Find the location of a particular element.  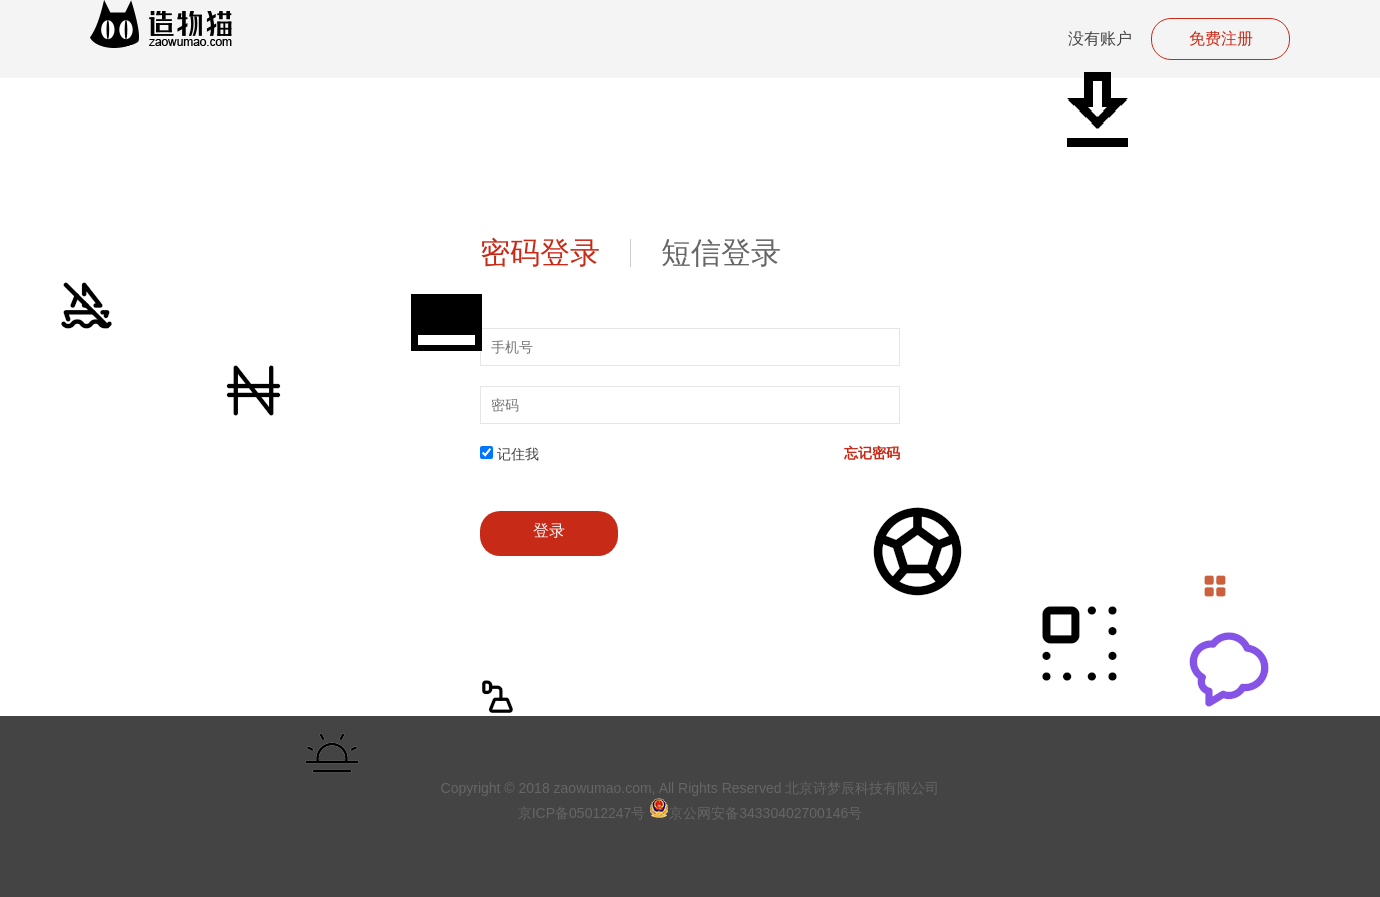

access call-to-action banner or overlay is located at coordinates (446, 322).